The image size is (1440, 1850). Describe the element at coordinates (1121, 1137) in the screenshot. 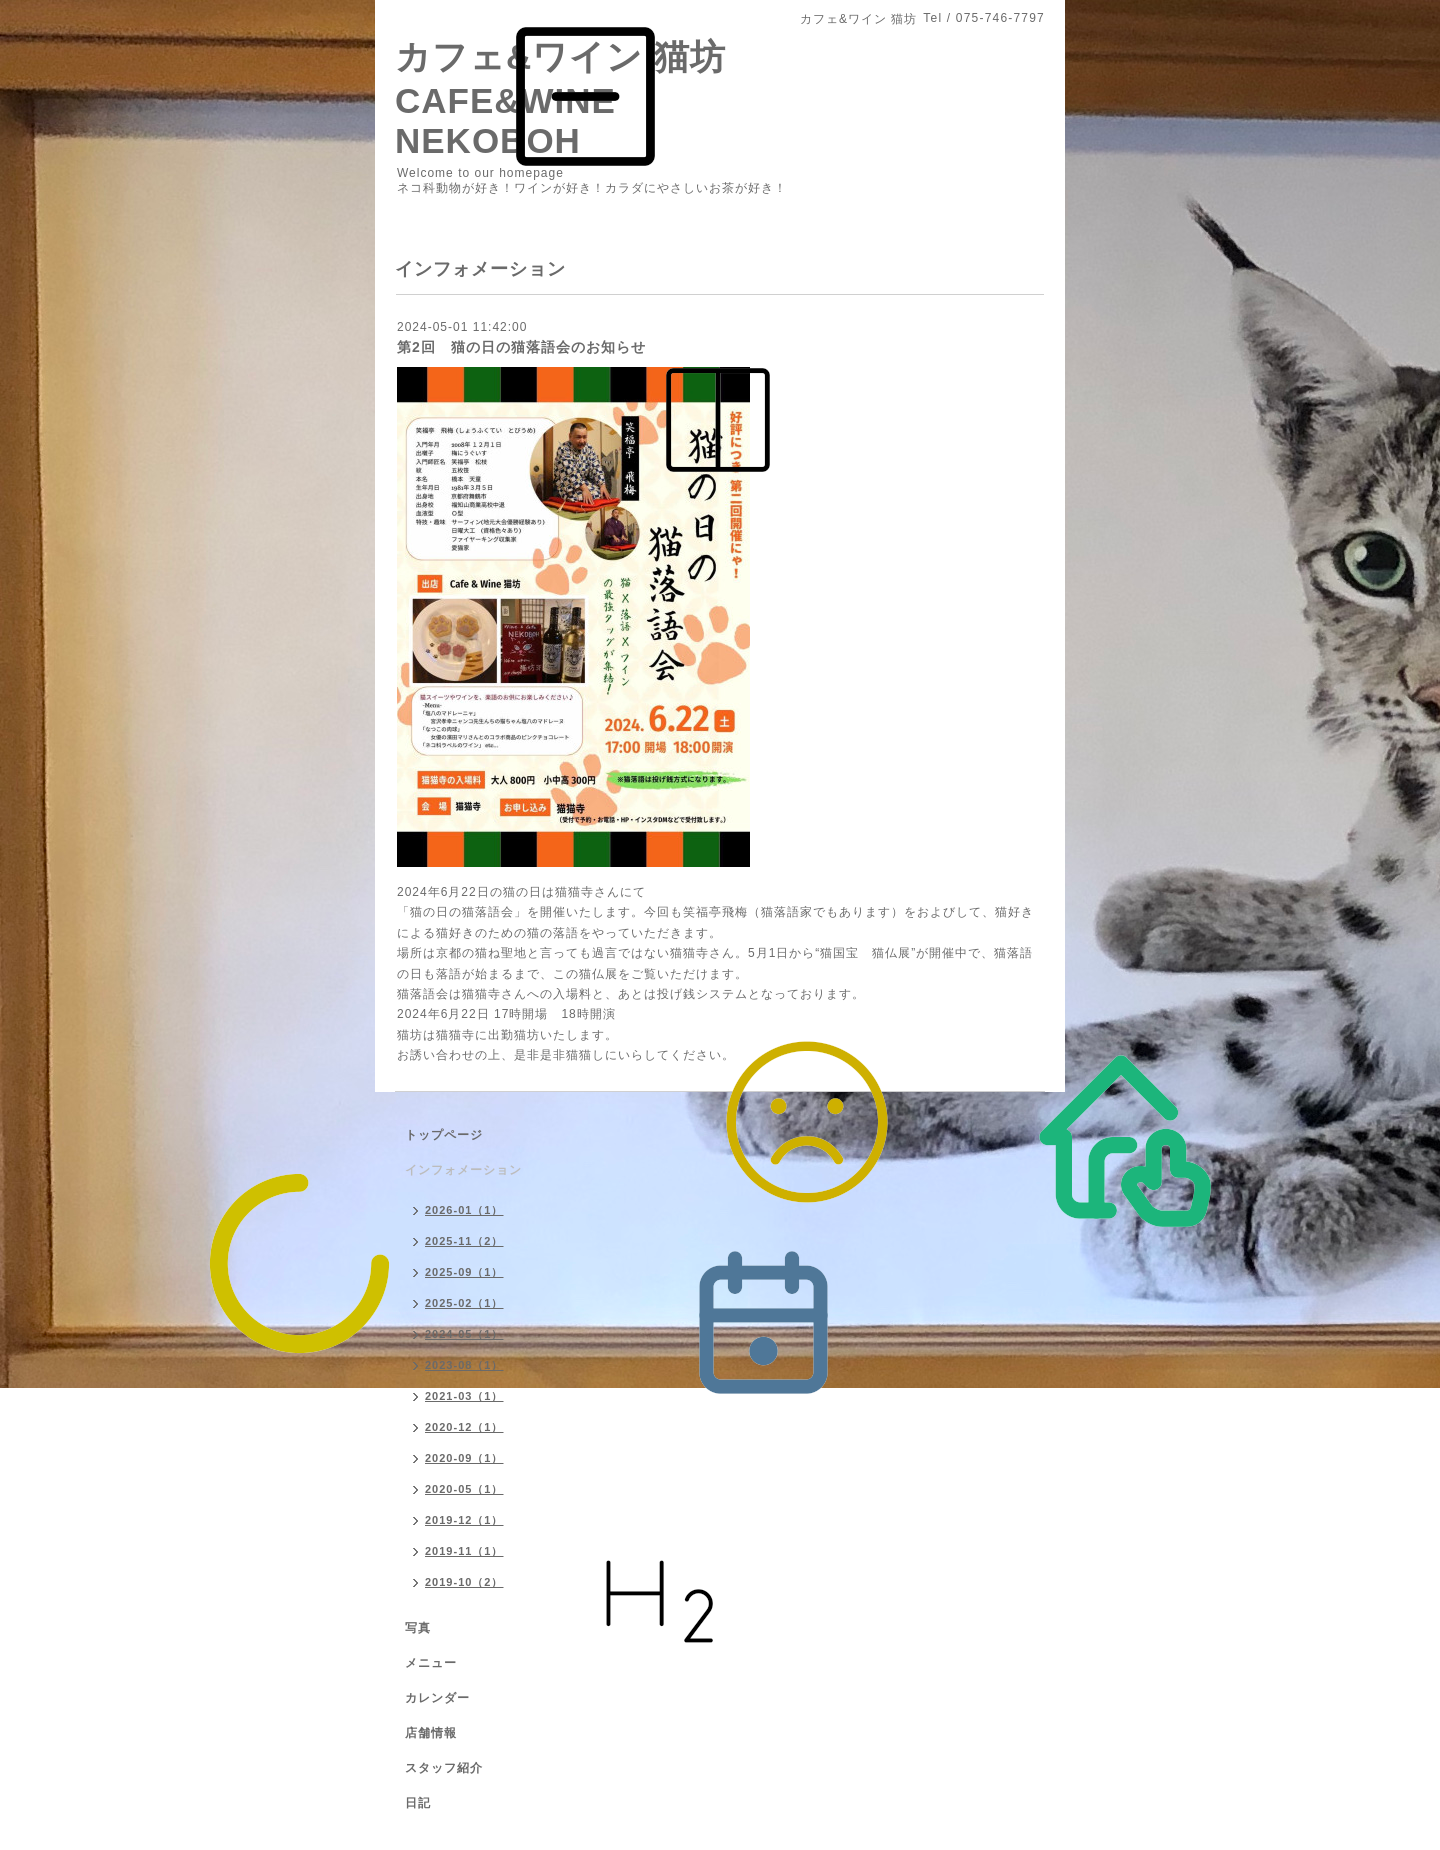

I see `access home care or support services` at that location.